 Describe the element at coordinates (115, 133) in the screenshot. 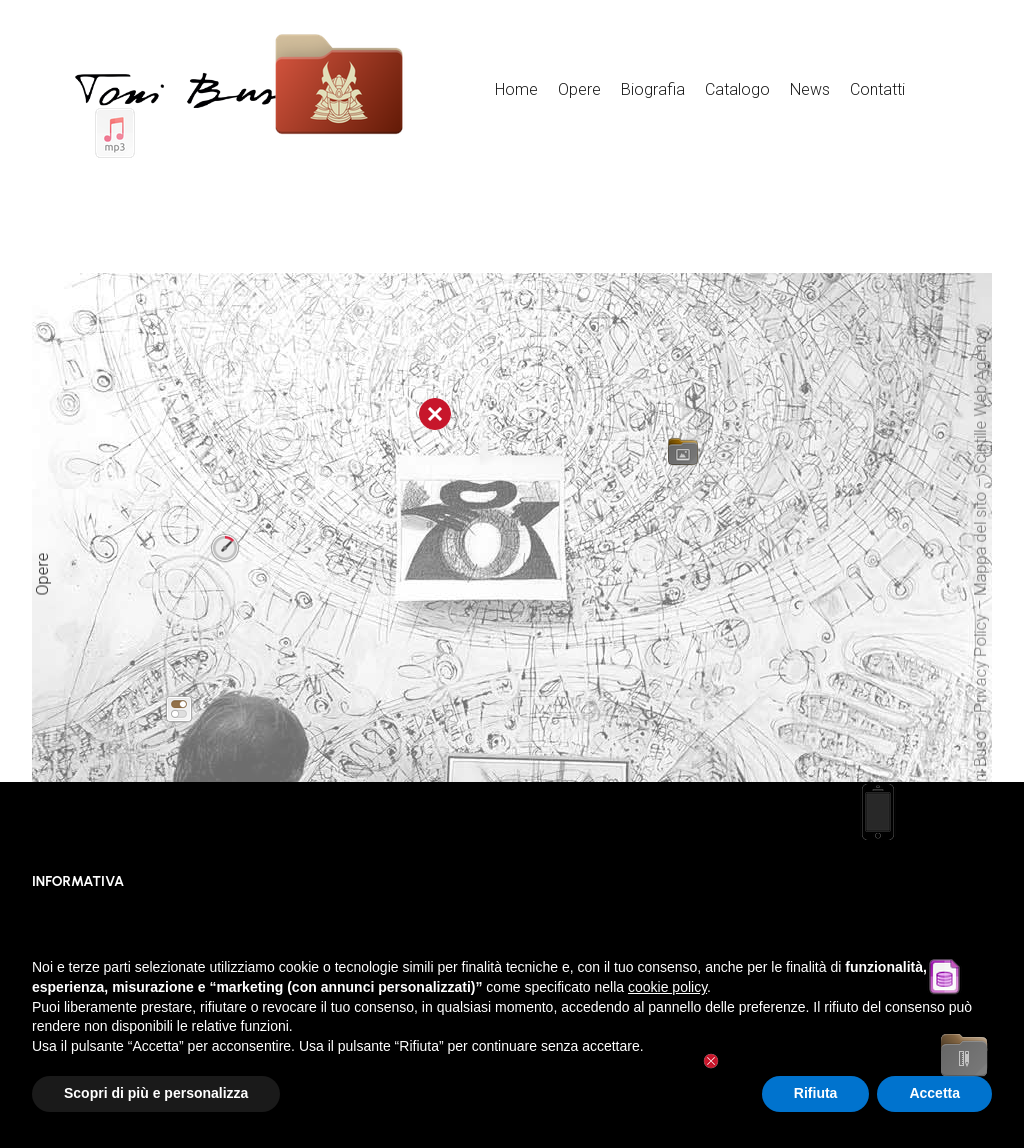

I see `an mp3 audio file` at that location.